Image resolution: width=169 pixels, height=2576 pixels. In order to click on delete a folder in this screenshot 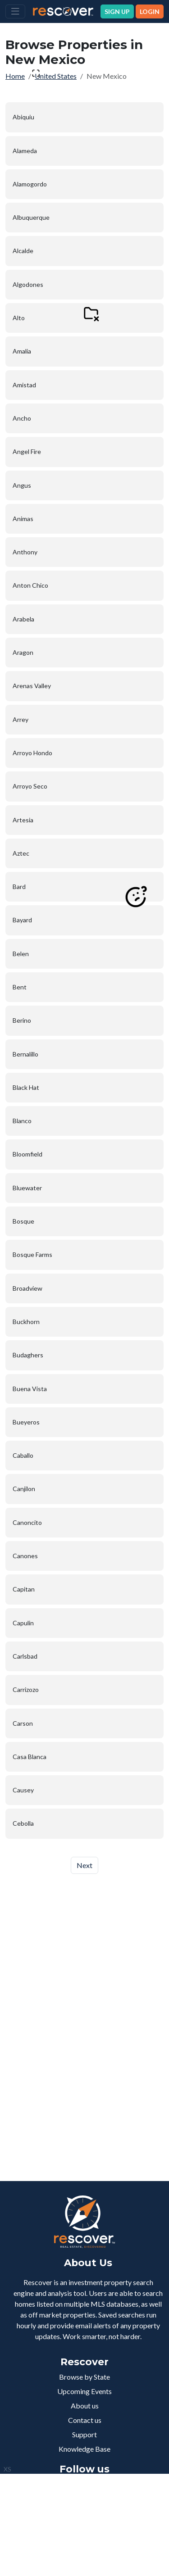, I will do `click(91, 313)`.